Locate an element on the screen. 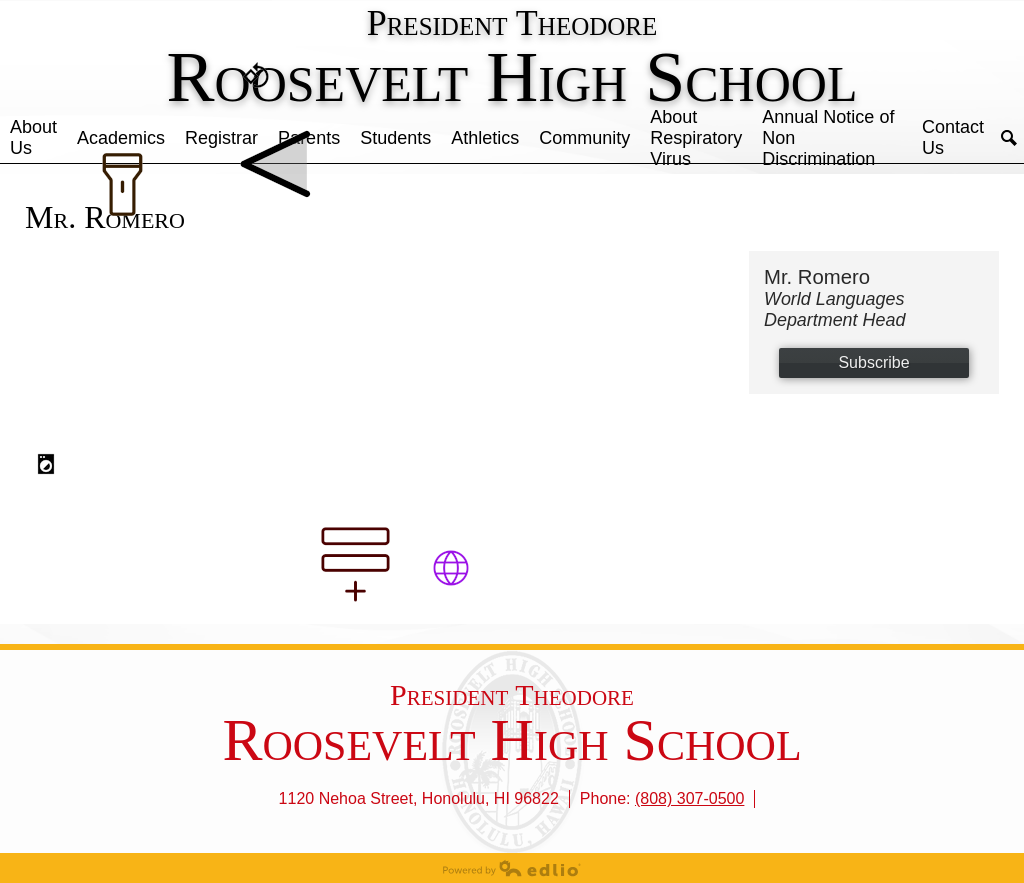 Image resolution: width=1024 pixels, height=883 pixels. add a new row at the bottom is located at coordinates (355, 558).